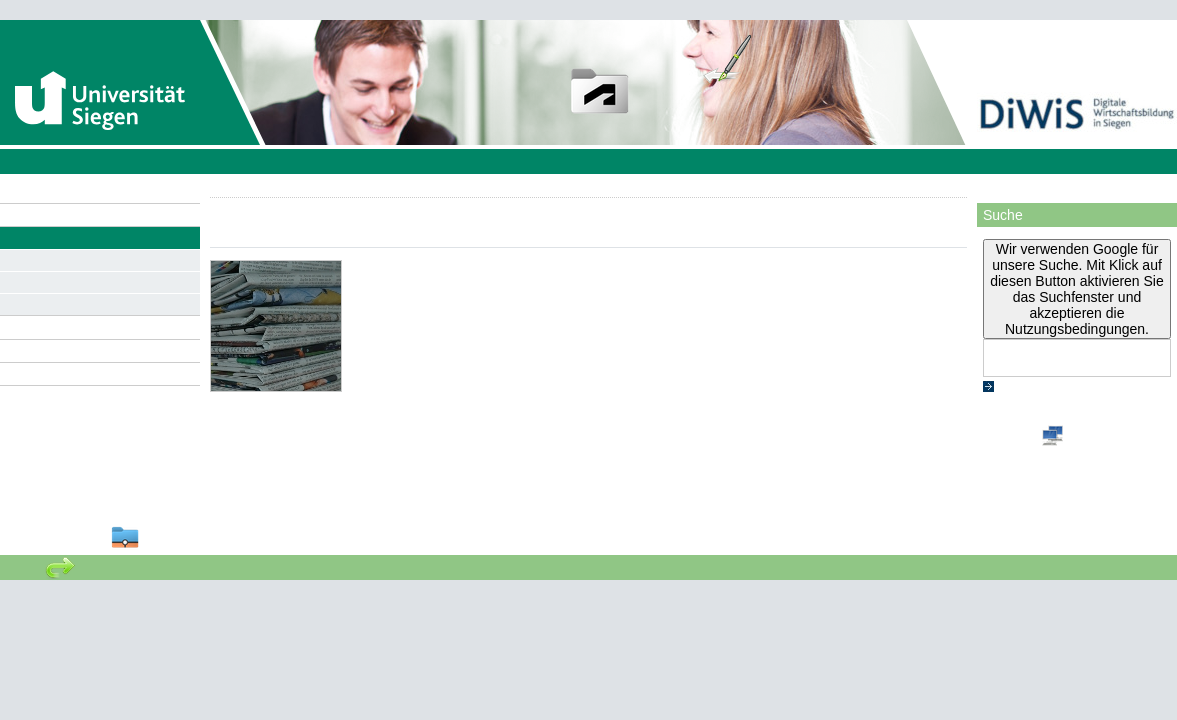 This screenshot has height=720, width=1177. I want to click on indicates network connection is idle with no active traffic, so click(1052, 435).